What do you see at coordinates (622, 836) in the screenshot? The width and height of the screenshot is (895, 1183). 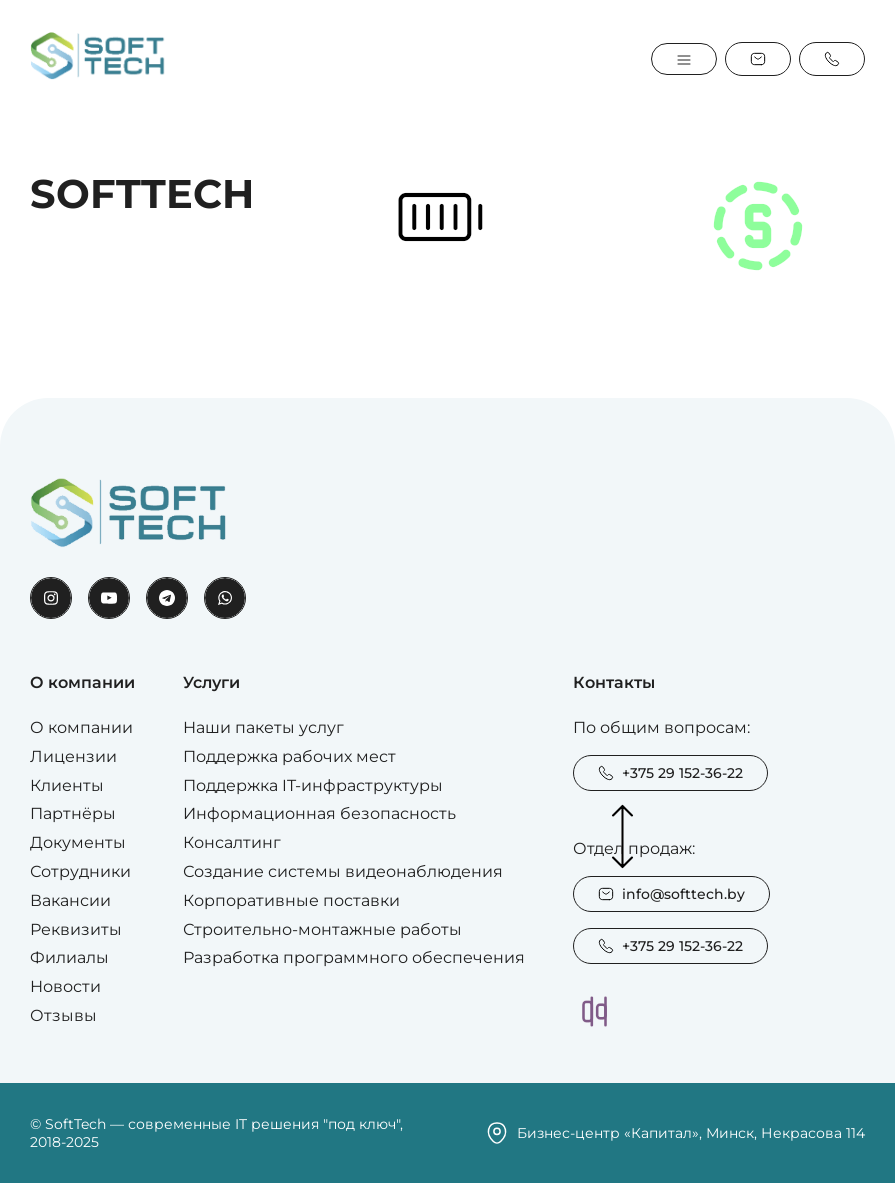 I see `adjust height or vertical size` at bounding box center [622, 836].